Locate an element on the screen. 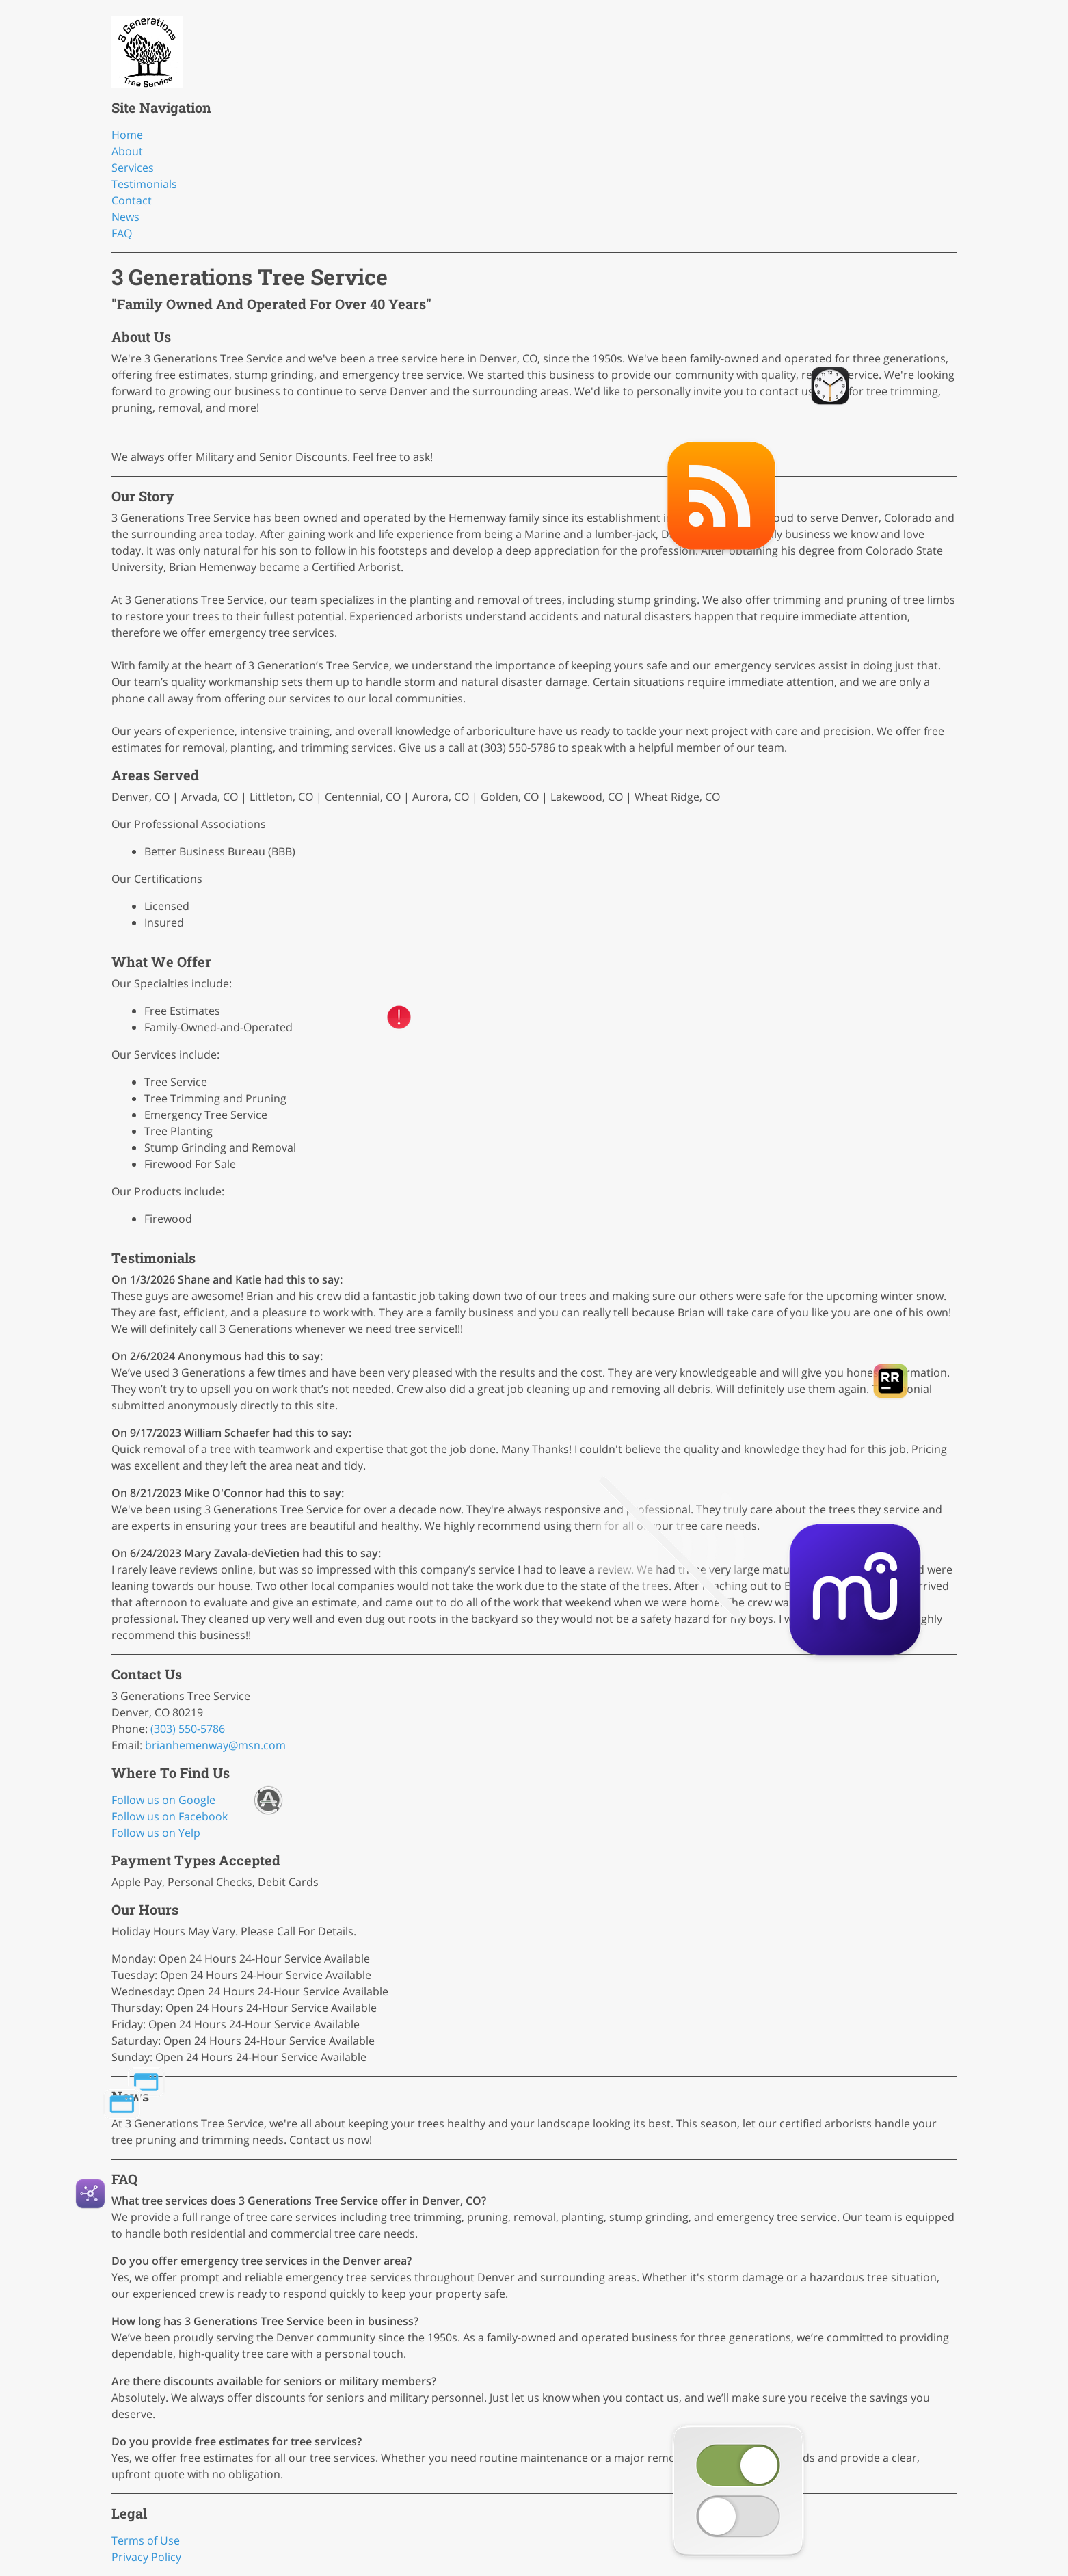 Image resolution: width=1068 pixels, height=2576 pixels. open MuseScore music notation app is located at coordinates (855, 1589).